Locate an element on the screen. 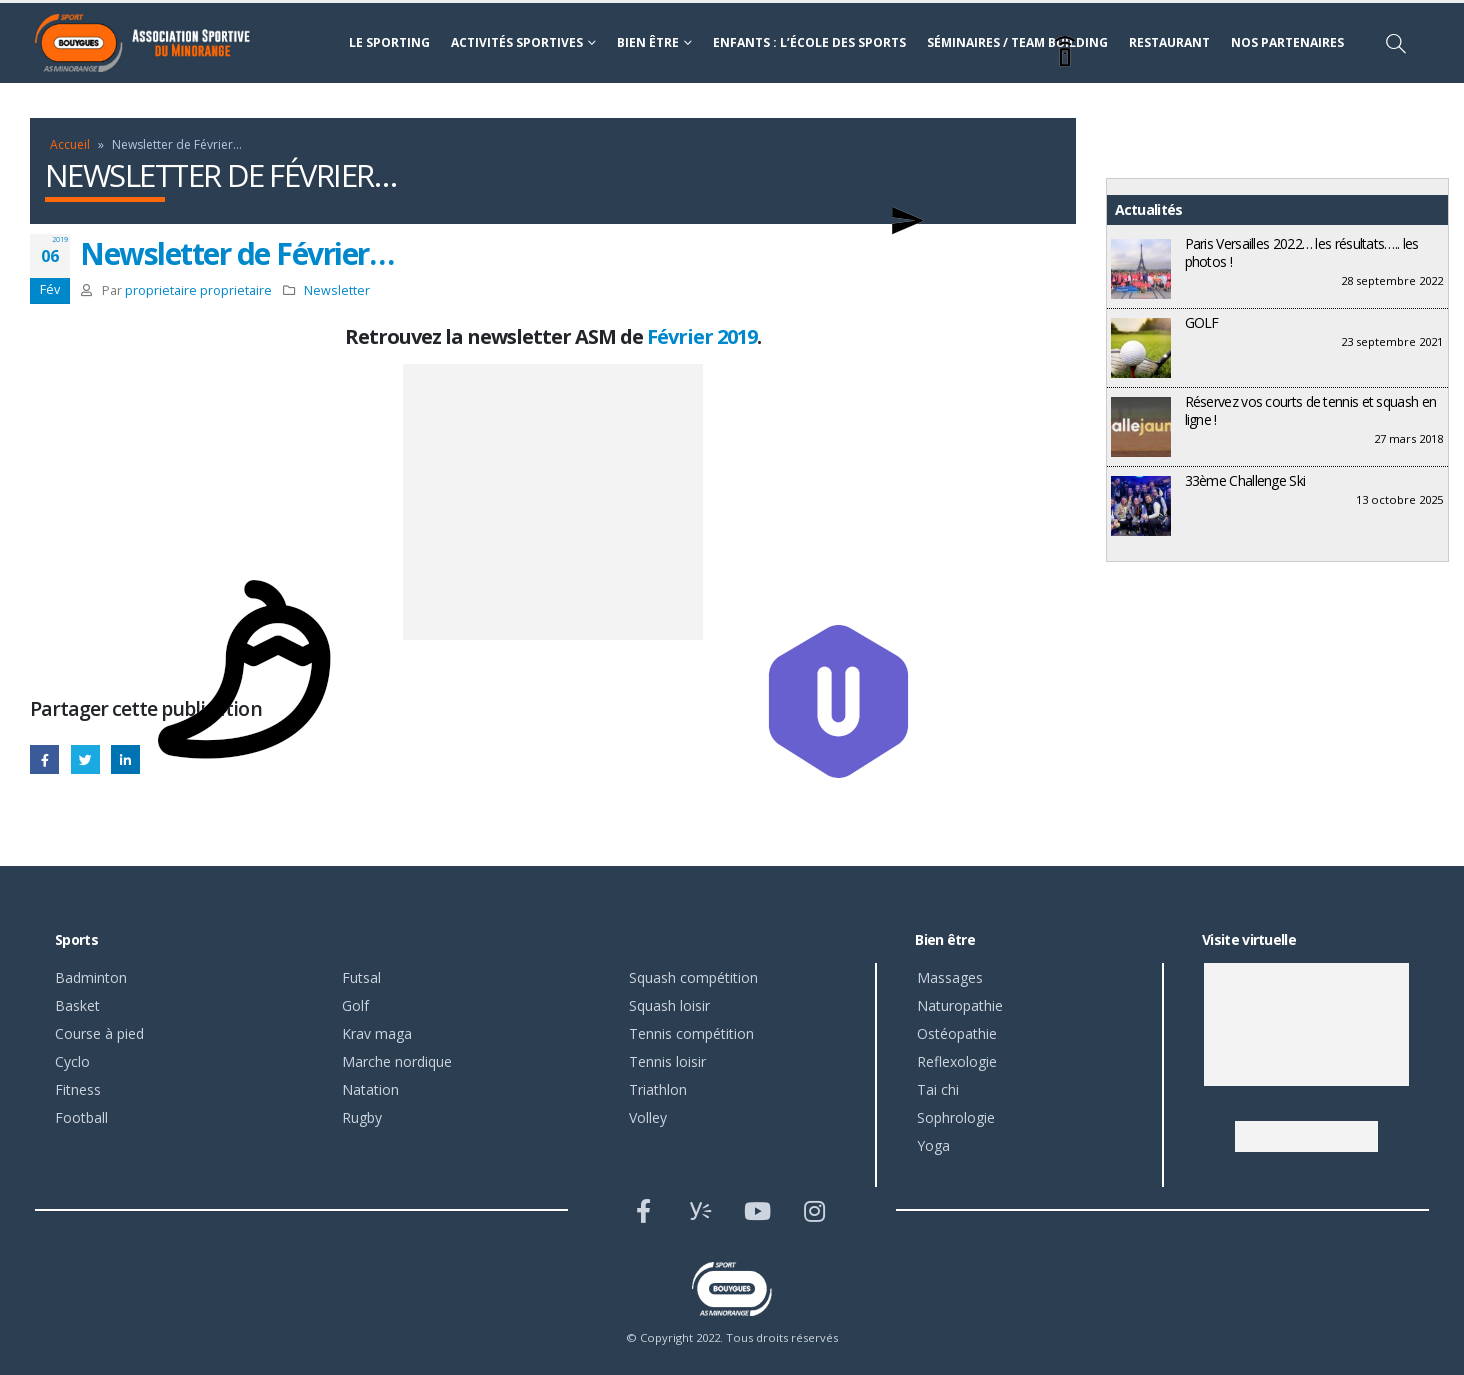  access remote control settings is located at coordinates (1065, 52).